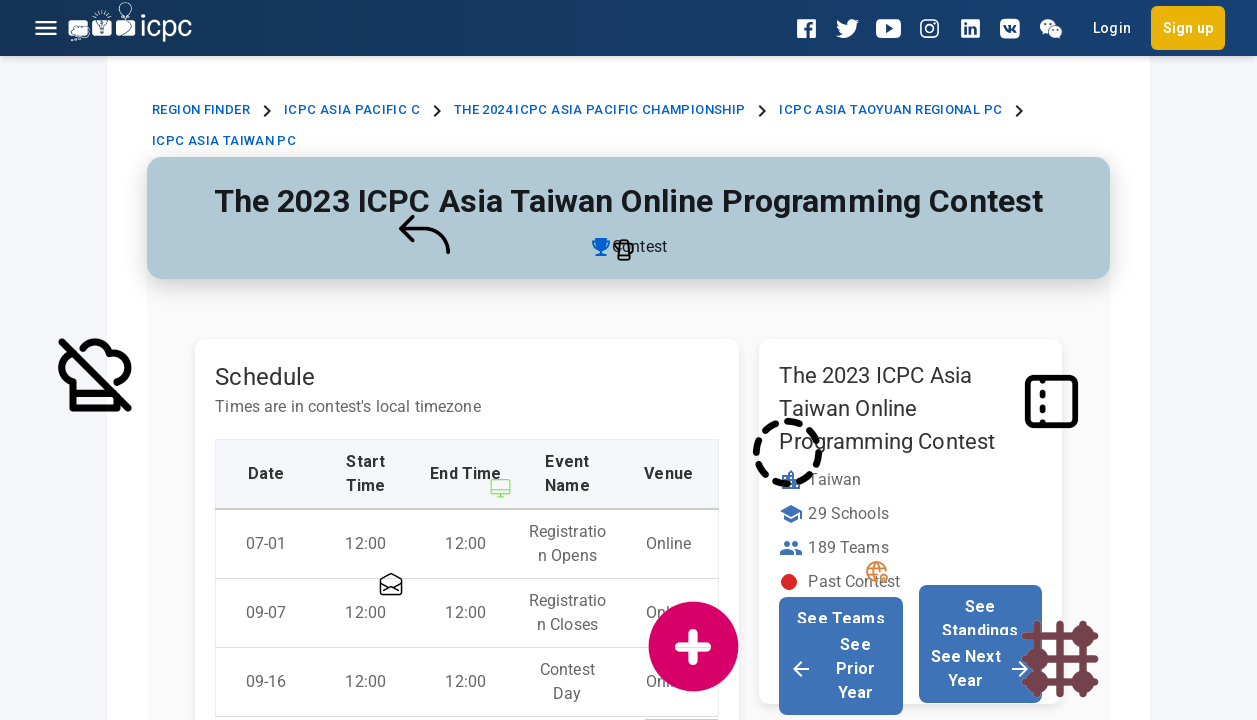 The image size is (1257, 720). What do you see at coordinates (500, 487) in the screenshot?
I see `switch to desktop view` at bounding box center [500, 487].